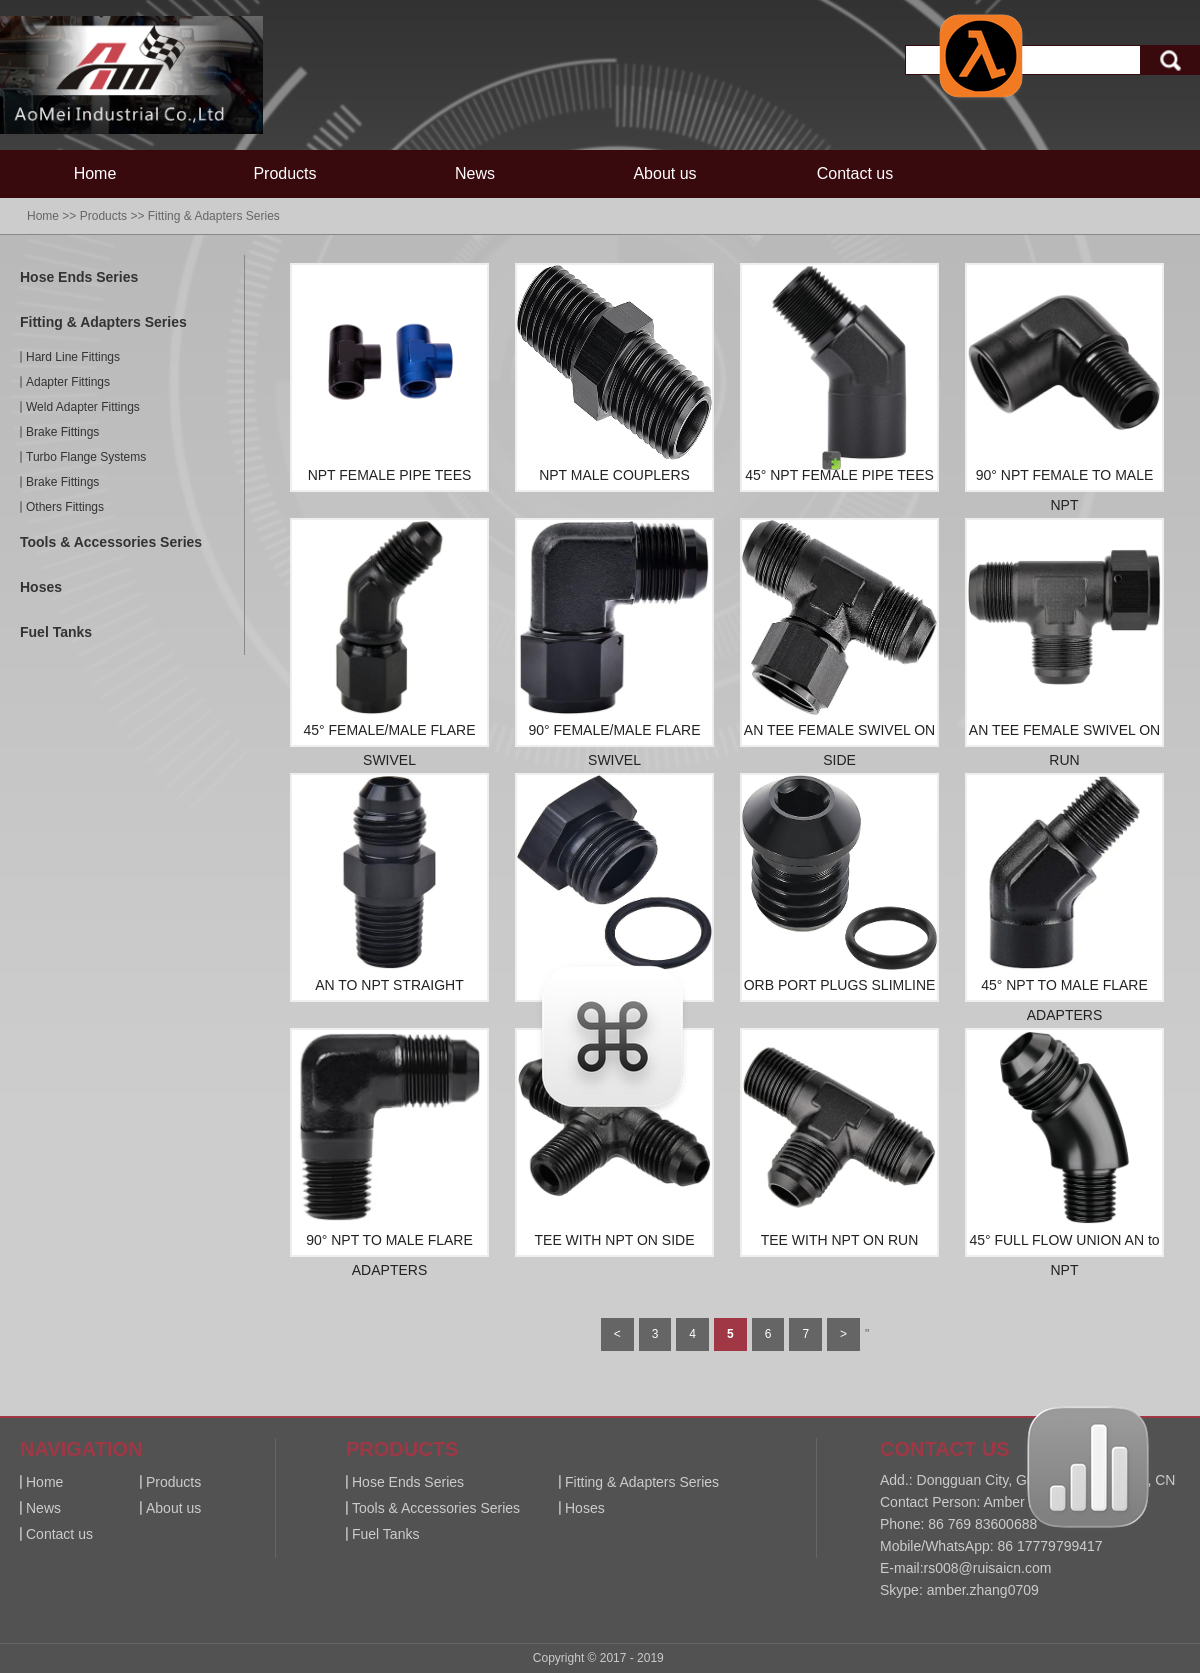 The image size is (1200, 1673). What do you see at coordinates (981, 56) in the screenshot?
I see `launch half-life game` at bounding box center [981, 56].